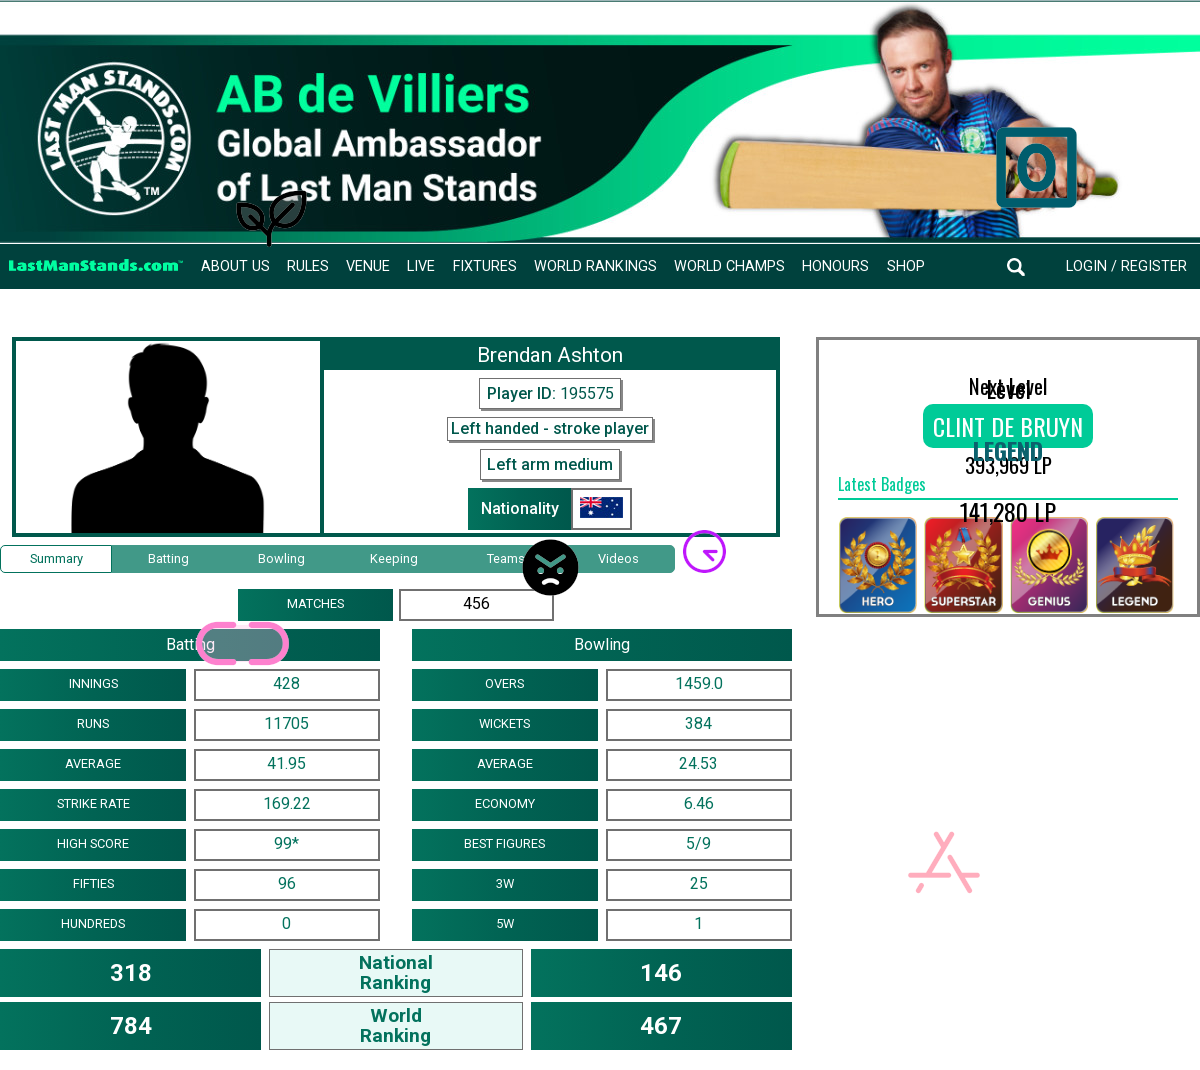 Image resolution: width=1200 pixels, height=1070 pixels. I want to click on unlink or disconnect a shared resource, so click(242, 643).